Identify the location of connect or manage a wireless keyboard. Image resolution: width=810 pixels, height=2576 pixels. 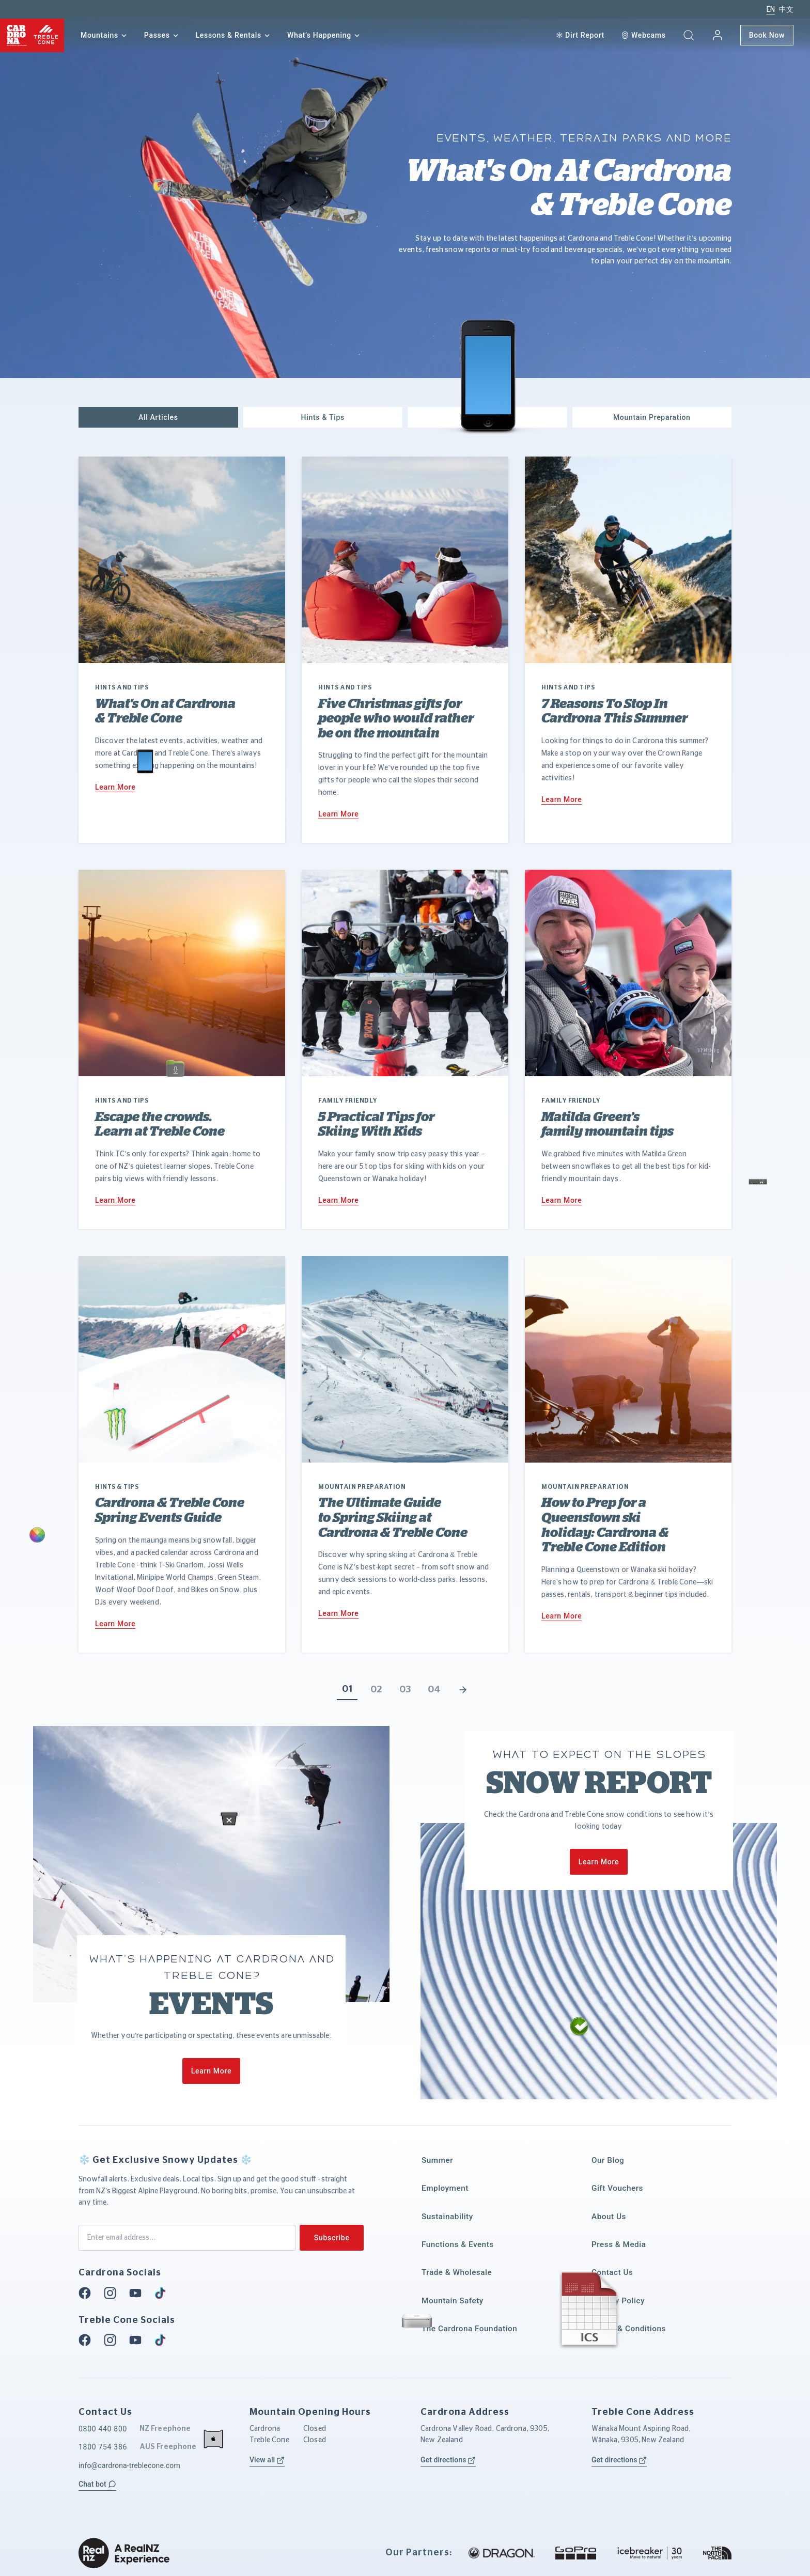
(758, 1182).